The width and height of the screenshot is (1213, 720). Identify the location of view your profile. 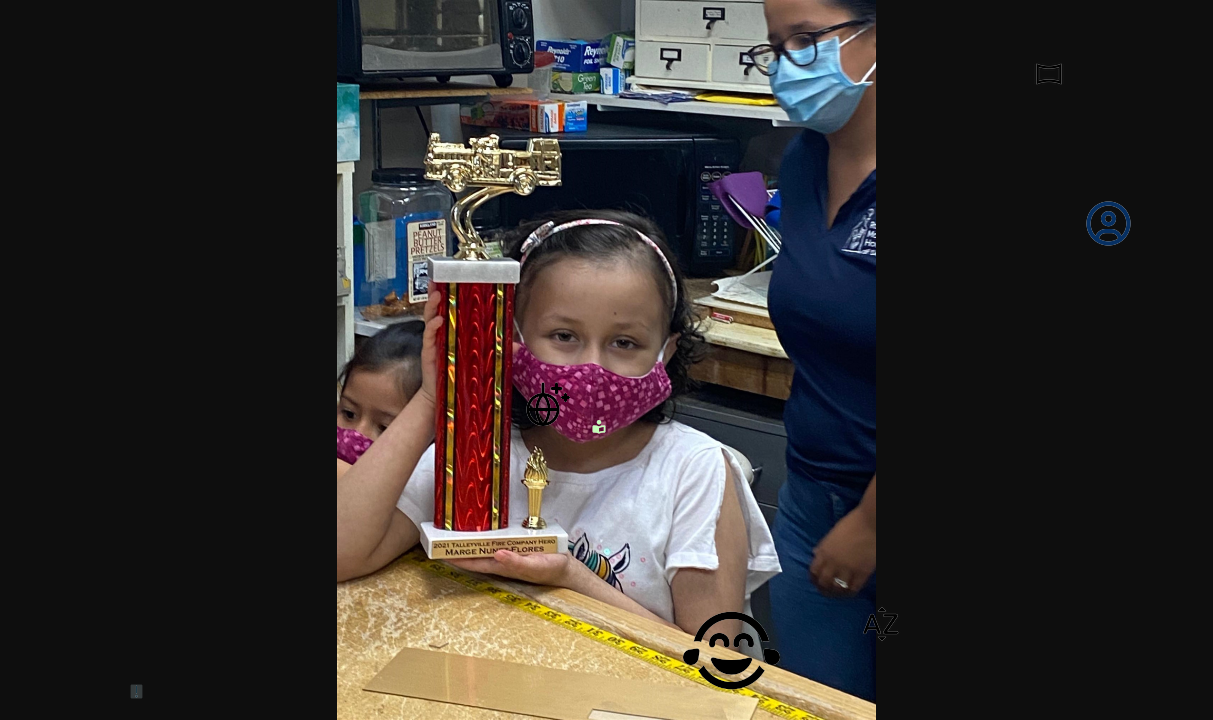
(1108, 223).